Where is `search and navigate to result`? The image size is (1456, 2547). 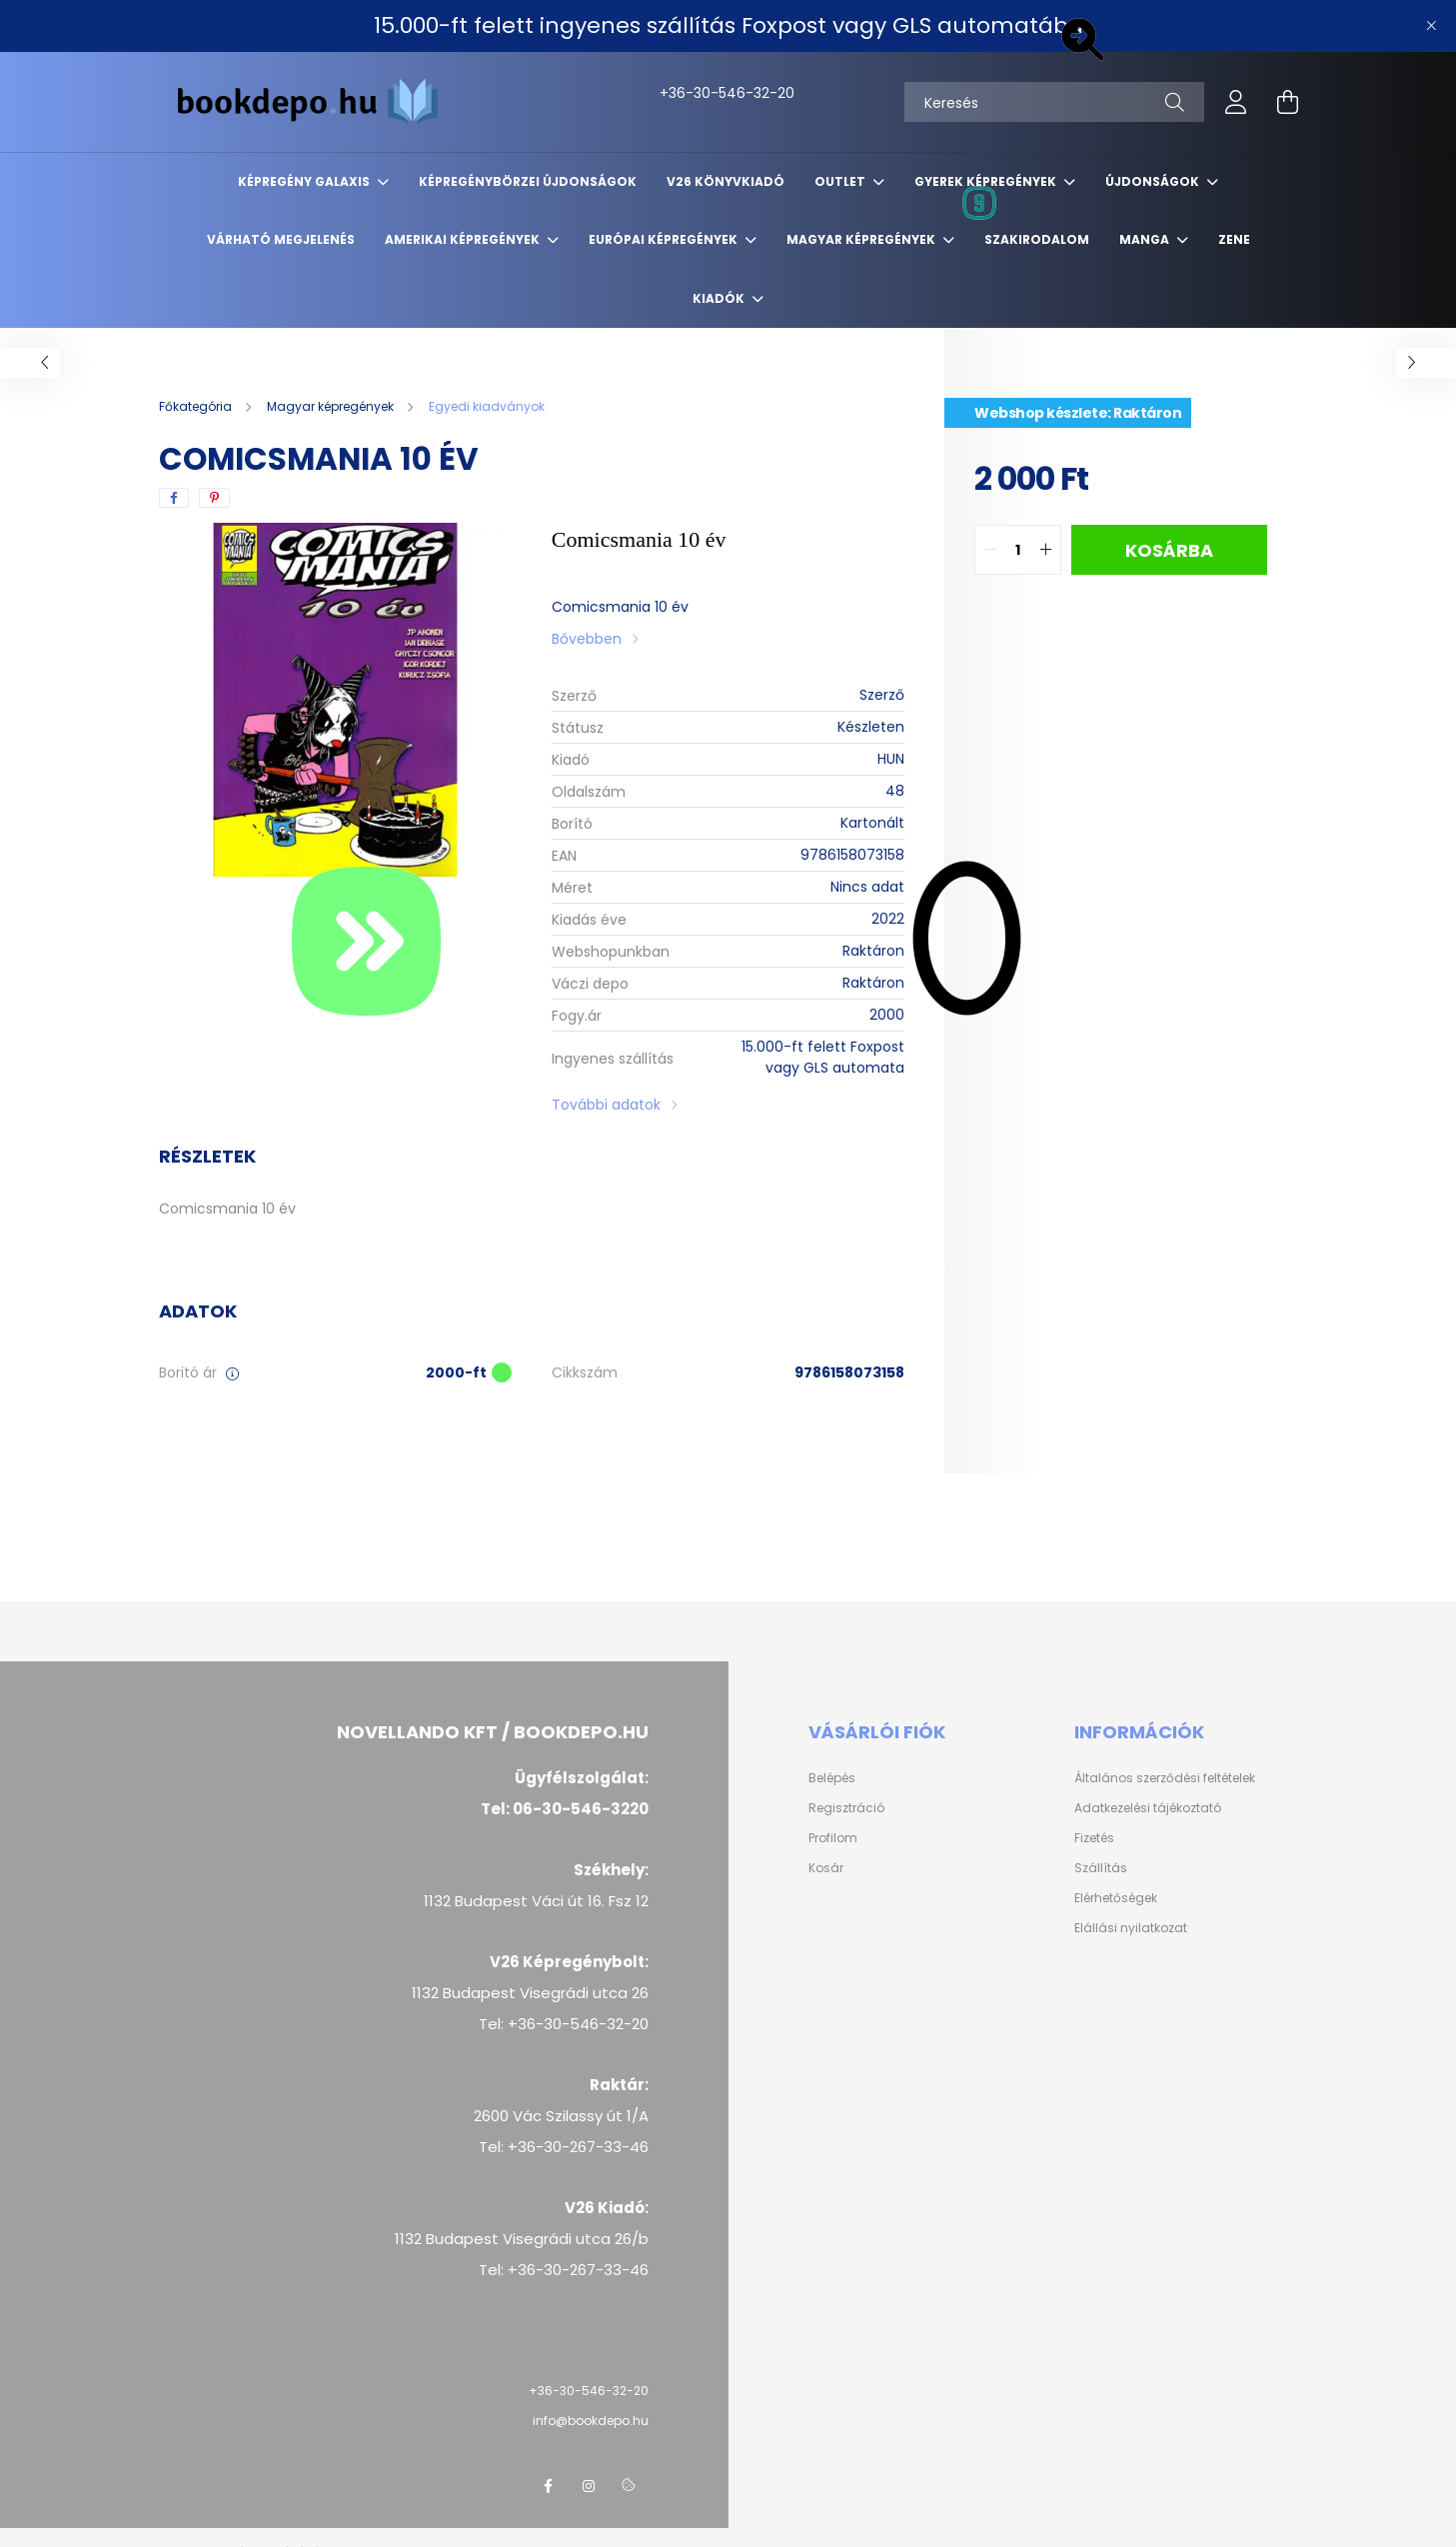 search and navigate to result is located at coordinates (1082, 39).